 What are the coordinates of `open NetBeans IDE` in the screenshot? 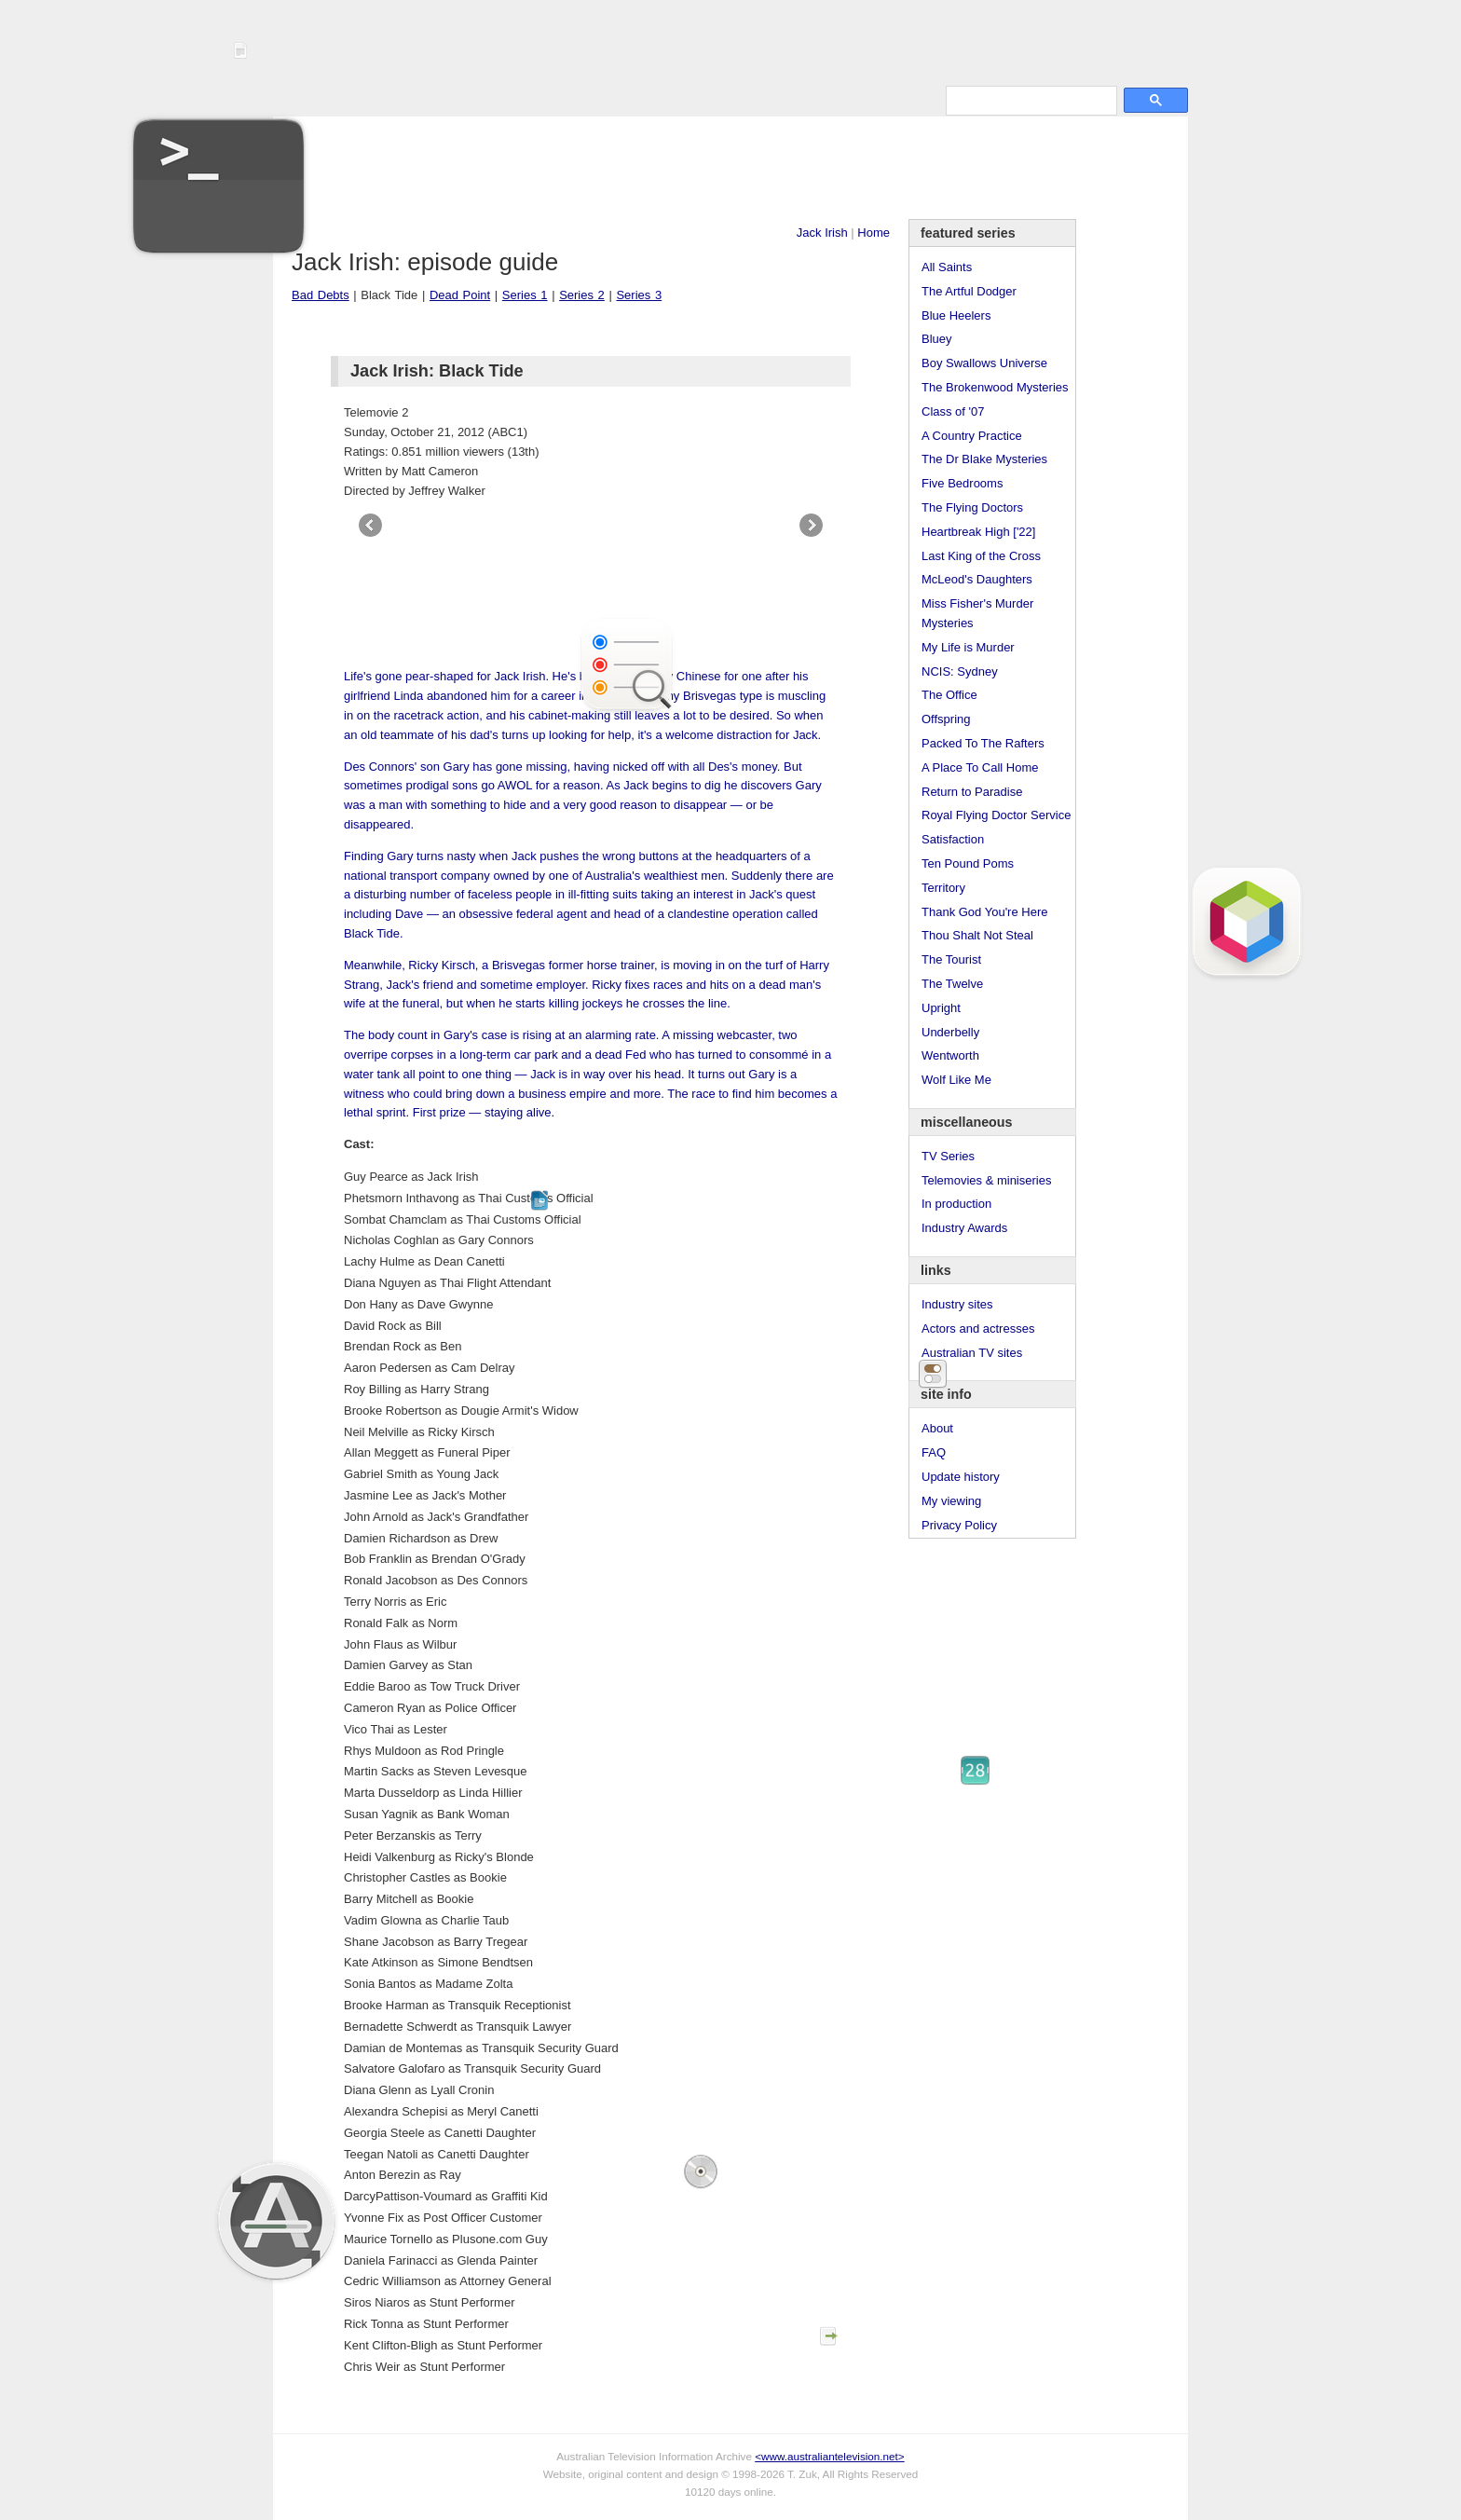 It's located at (1247, 922).